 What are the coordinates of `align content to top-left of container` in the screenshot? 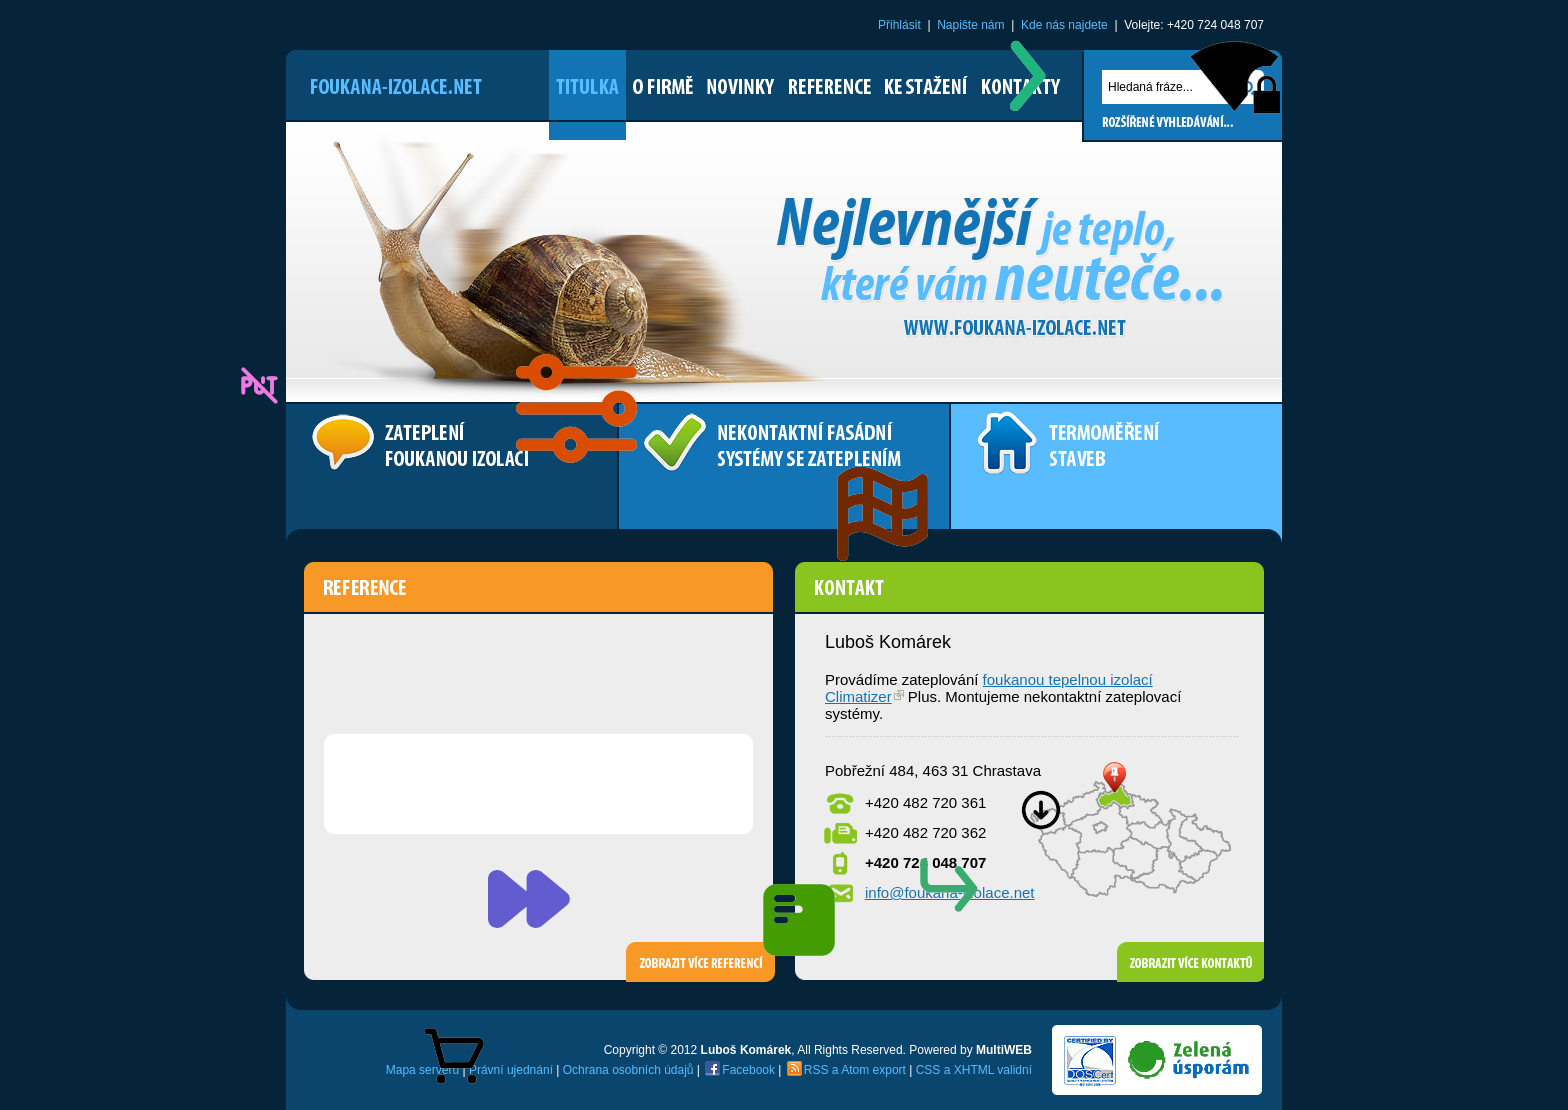 It's located at (799, 920).